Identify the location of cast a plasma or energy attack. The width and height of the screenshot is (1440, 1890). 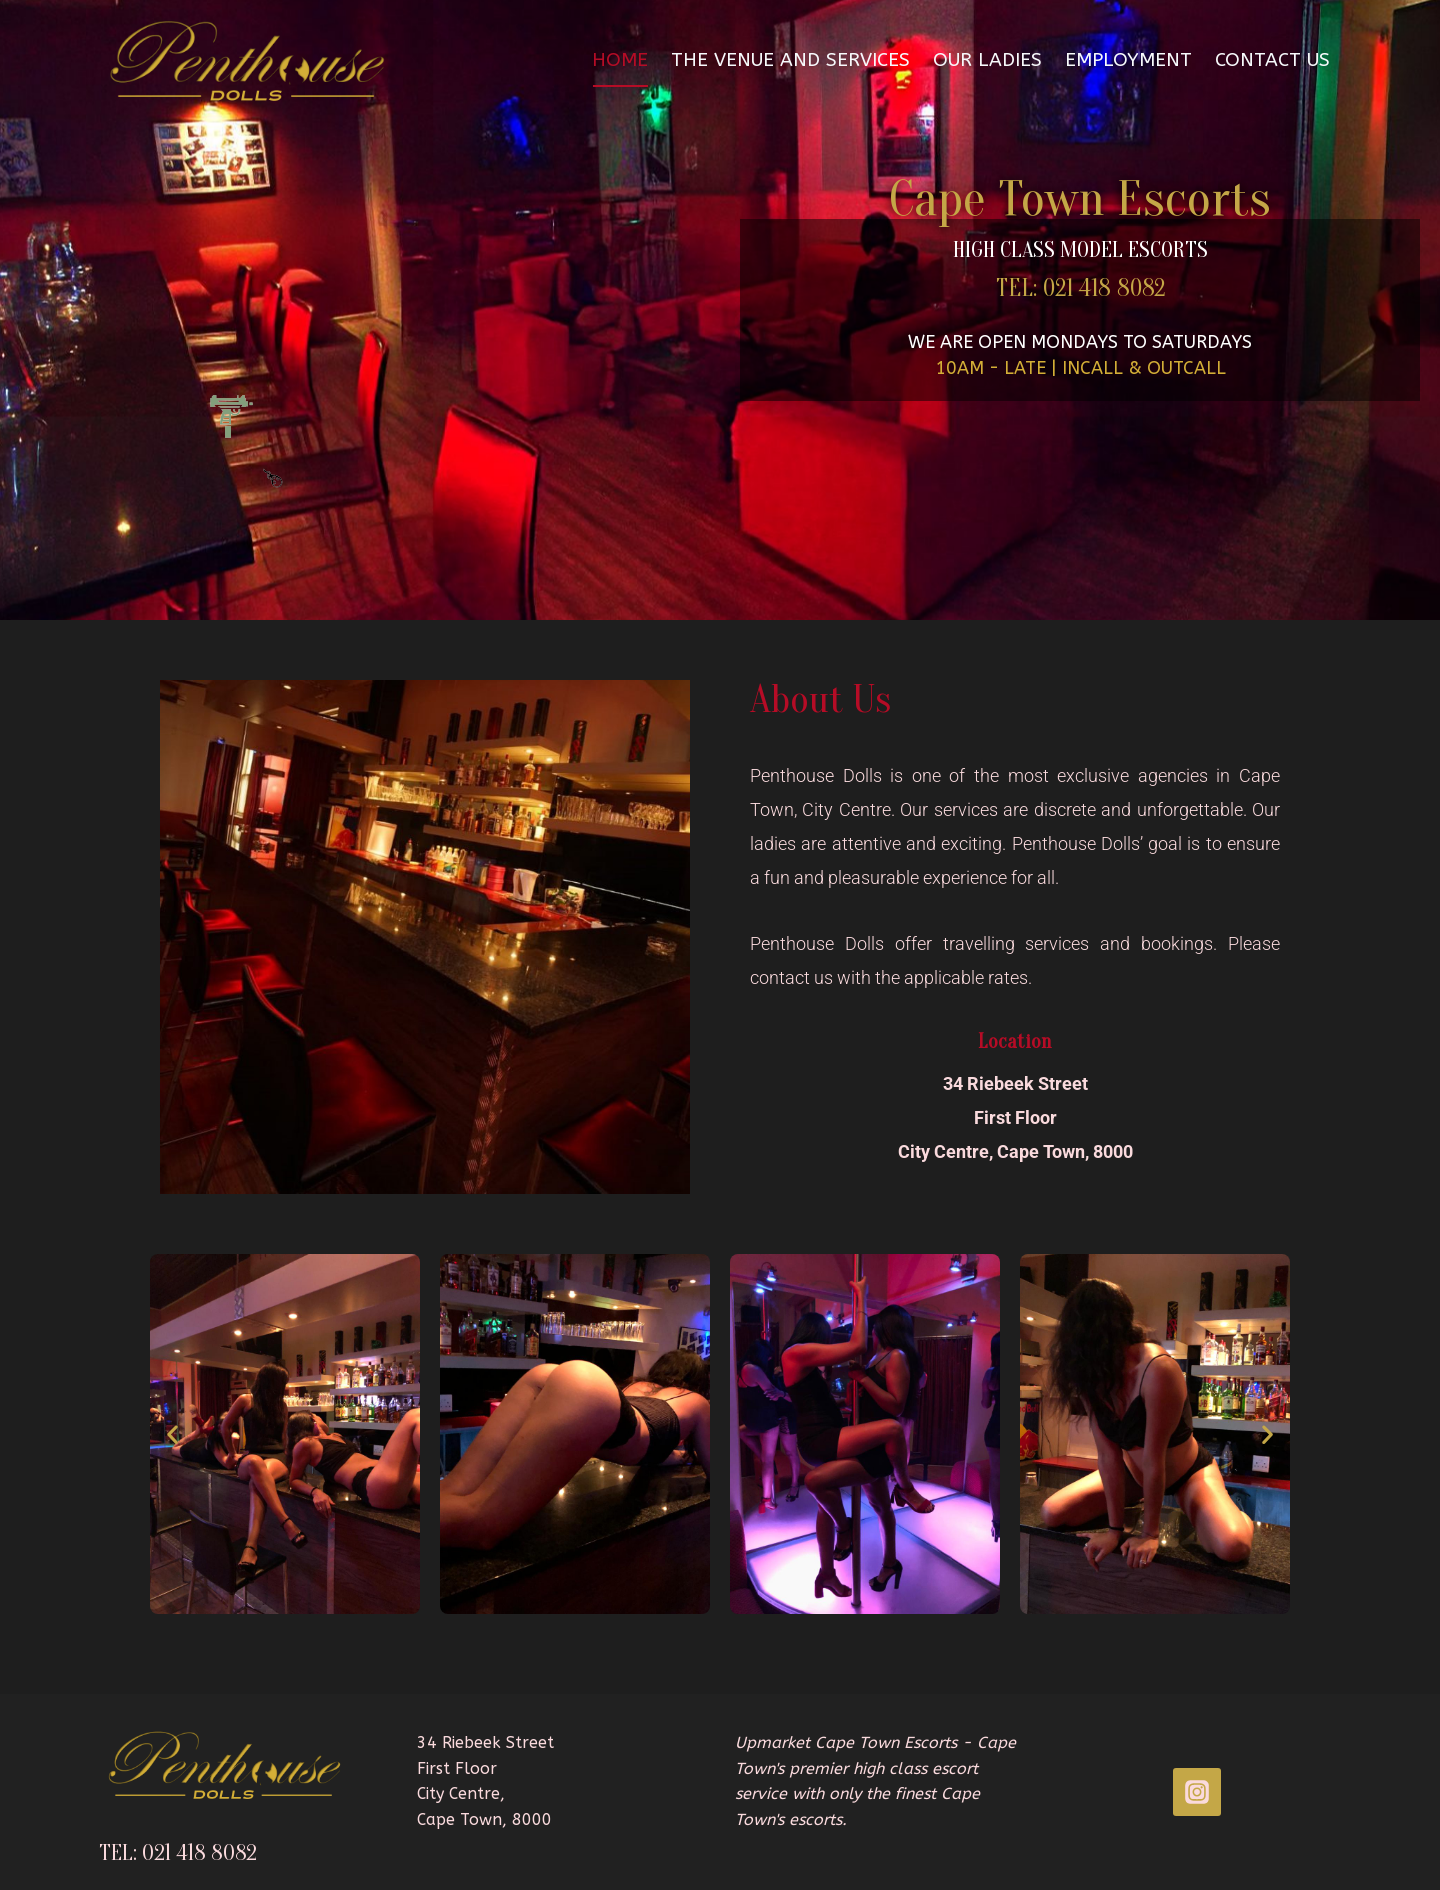
(273, 478).